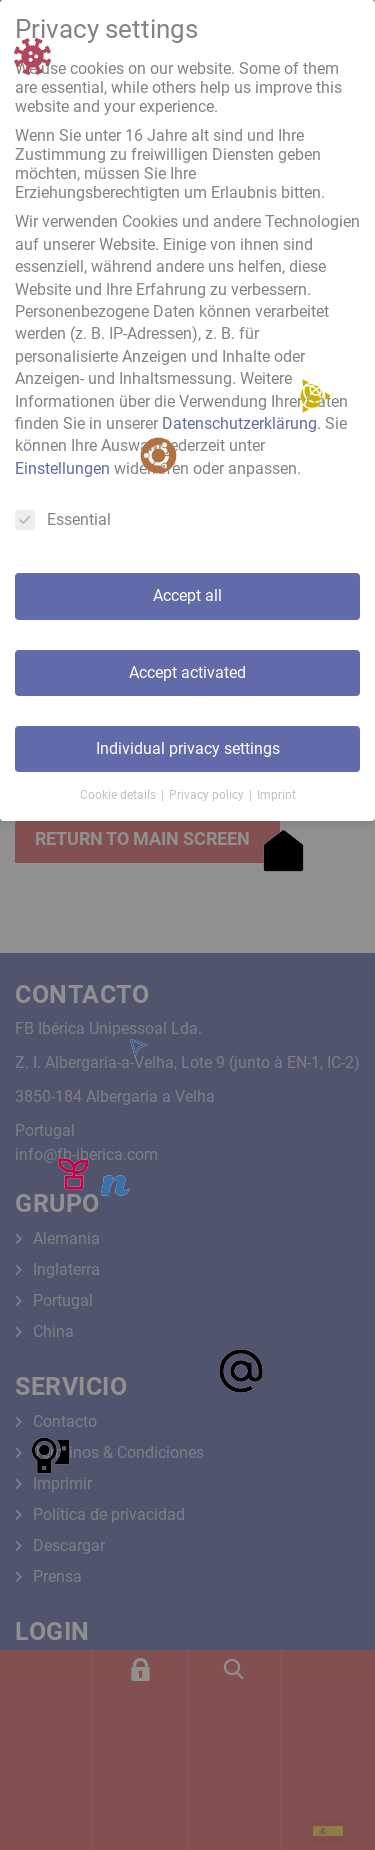 This screenshot has width=375, height=1850. I want to click on notist app logo, so click(115, 1185).